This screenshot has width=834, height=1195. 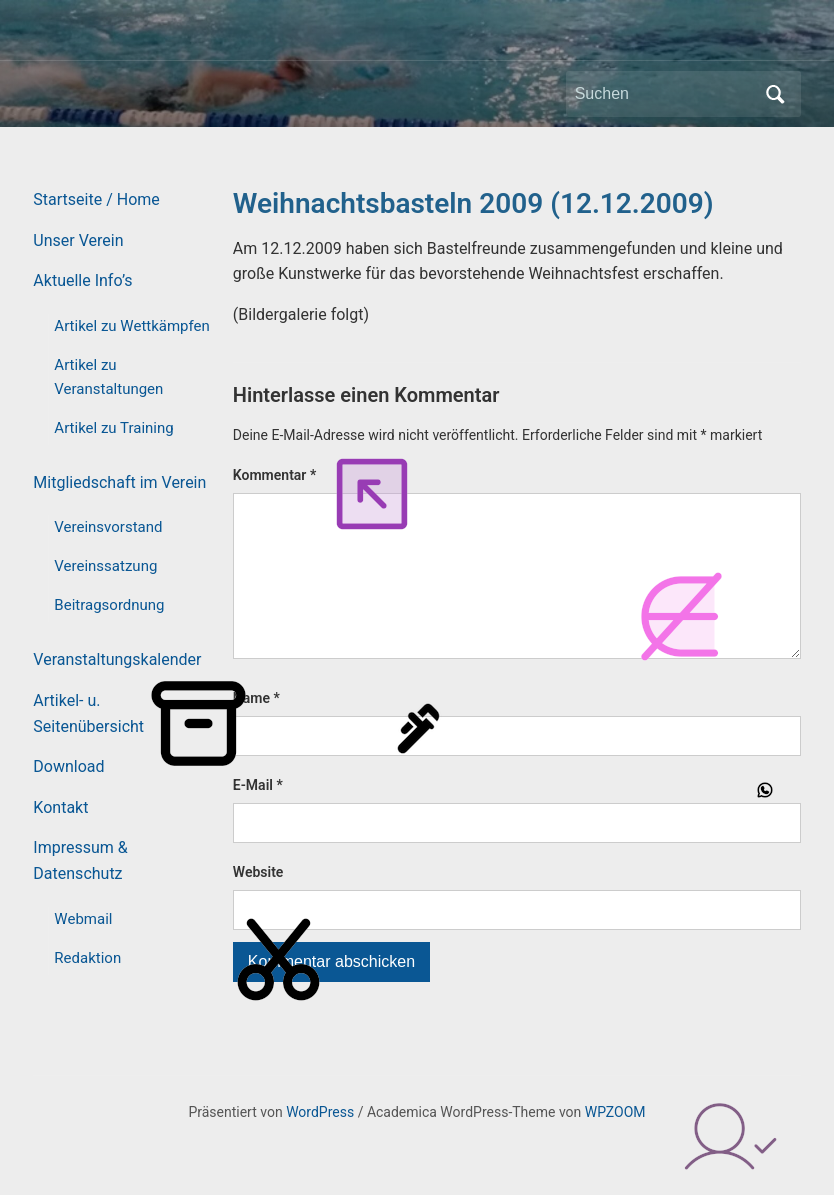 What do you see at coordinates (765, 790) in the screenshot?
I see `open WhatsApp messaging app` at bounding box center [765, 790].